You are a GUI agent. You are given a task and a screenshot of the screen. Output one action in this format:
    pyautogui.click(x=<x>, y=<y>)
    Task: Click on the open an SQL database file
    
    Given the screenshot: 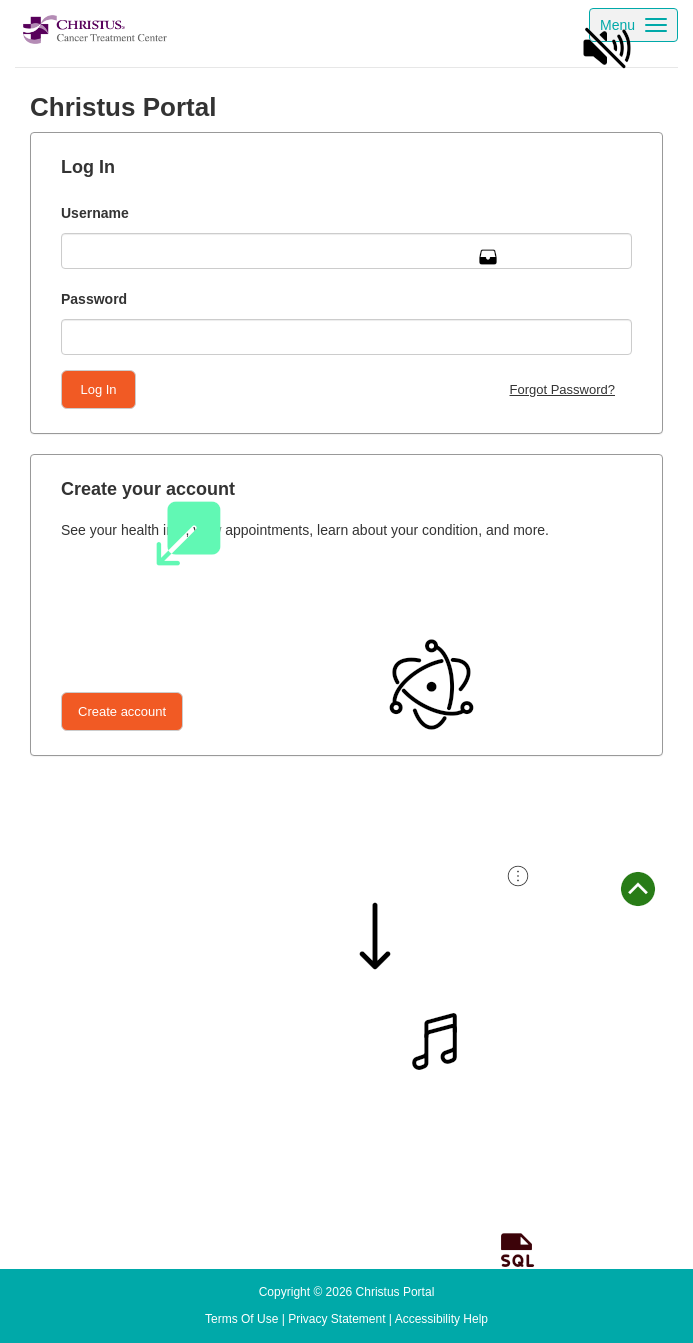 What is the action you would take?
    pyautogui.click(x=516, y=1251)
    